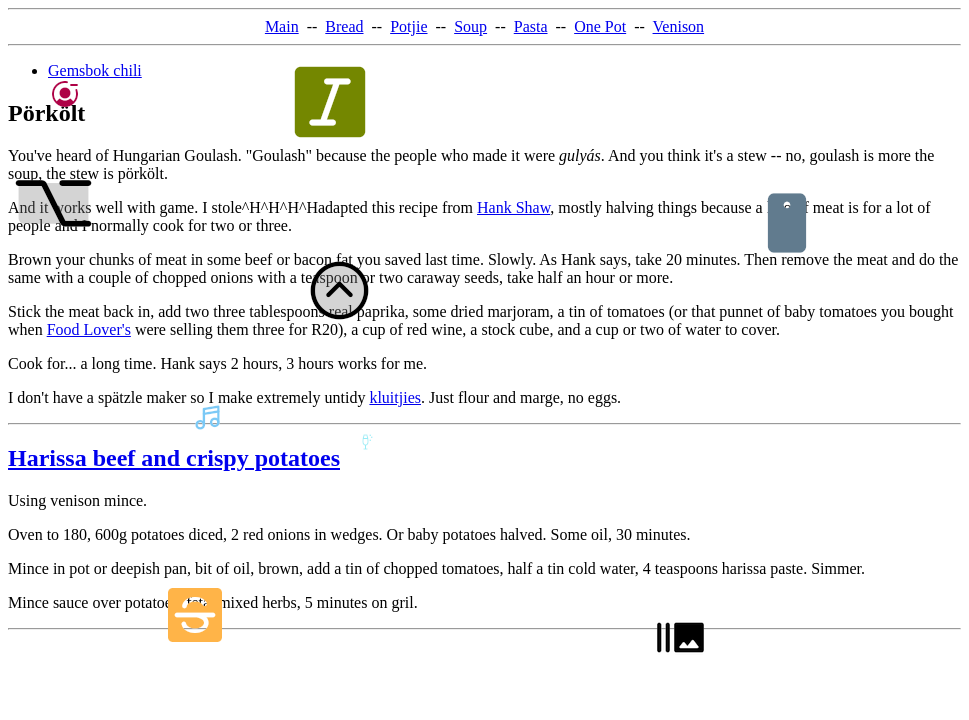 This screenshot has width=969, height=720. What do you see at coordinates (195, 615) in the screenshot?
I see `apply strikethrough formatting to selected text` at bounding box center [195, 615].